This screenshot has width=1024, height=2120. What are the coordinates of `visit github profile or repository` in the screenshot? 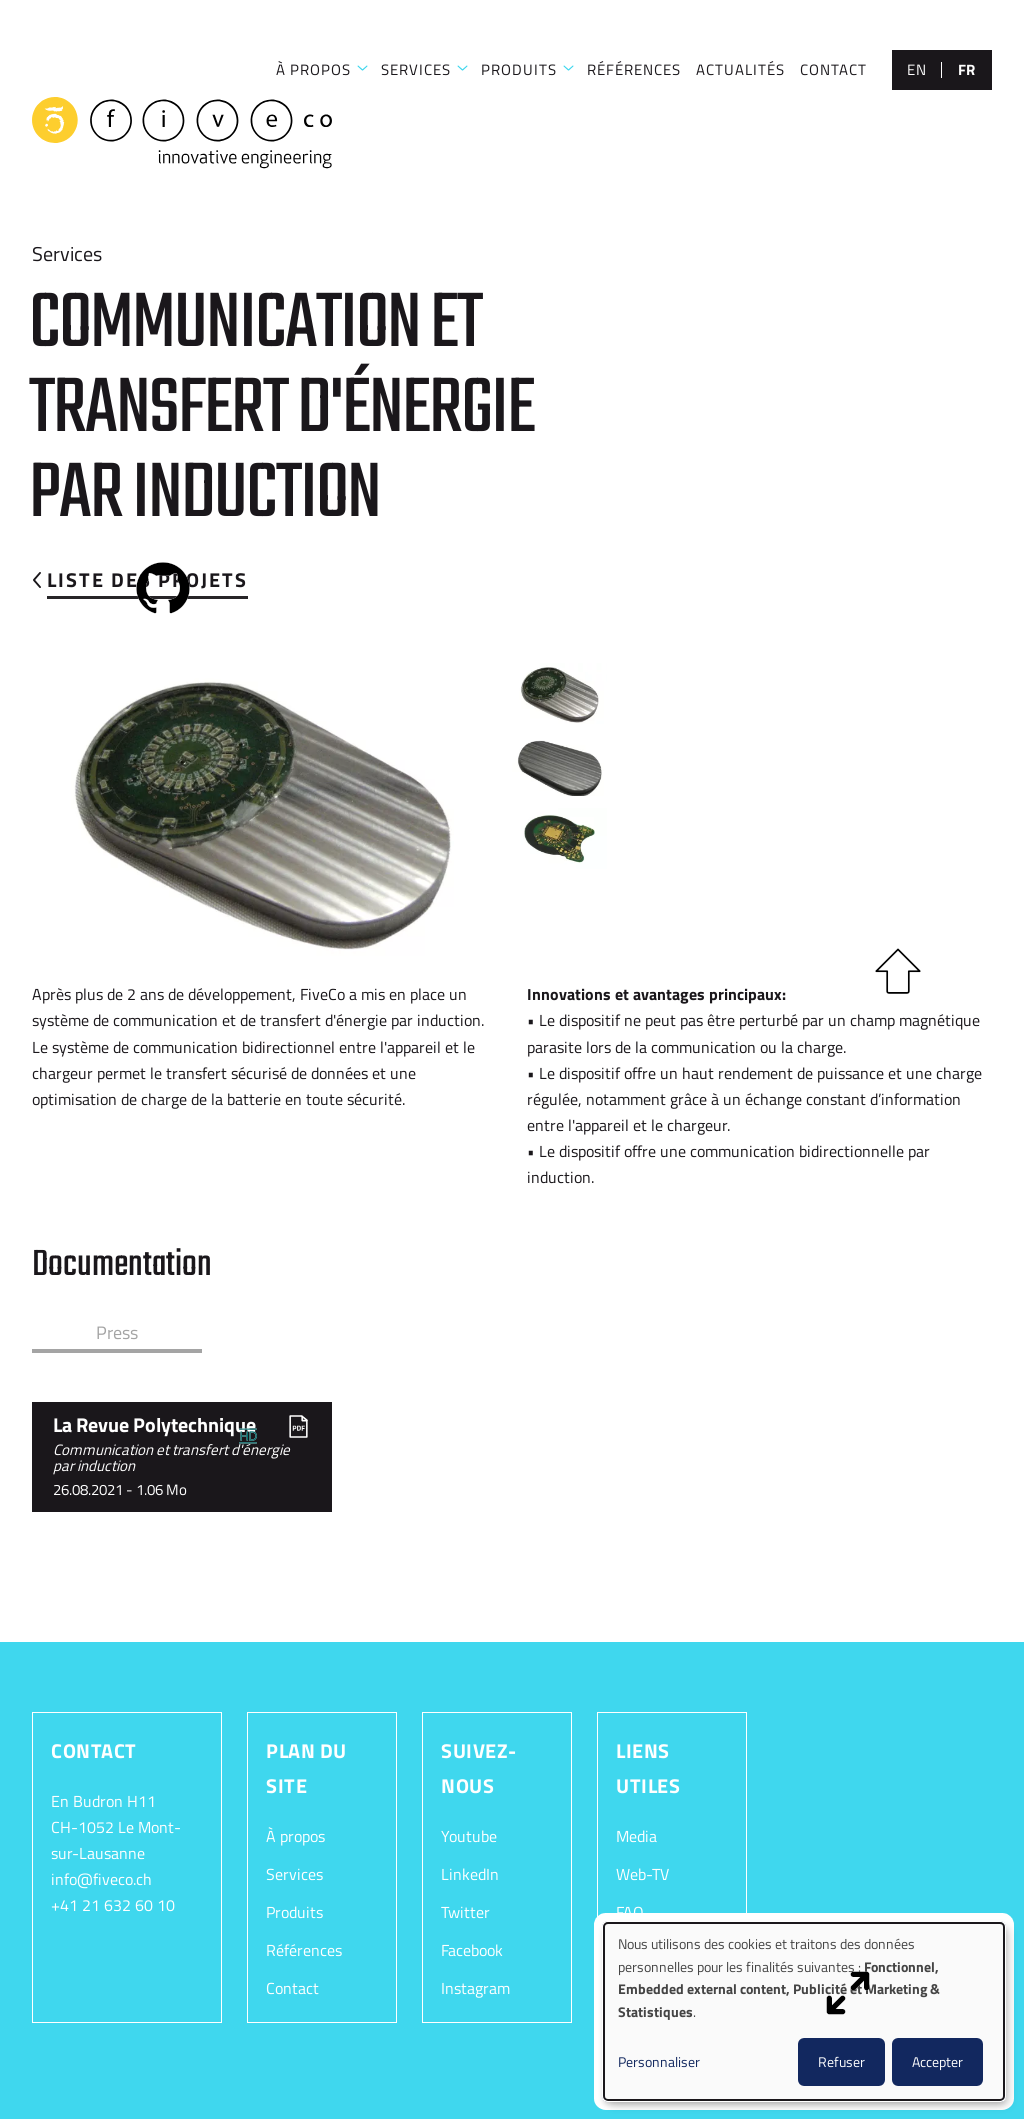 It's located at (163, 589).